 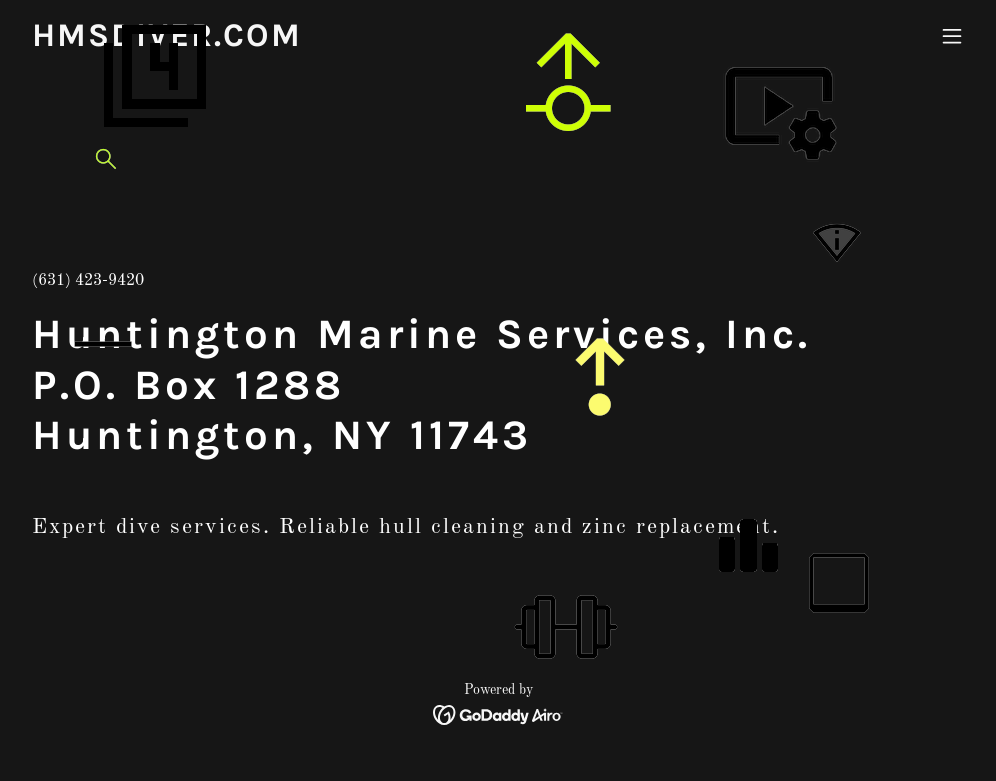 I want to click on step out of the current function during debugging, so click(x=600, y=377).